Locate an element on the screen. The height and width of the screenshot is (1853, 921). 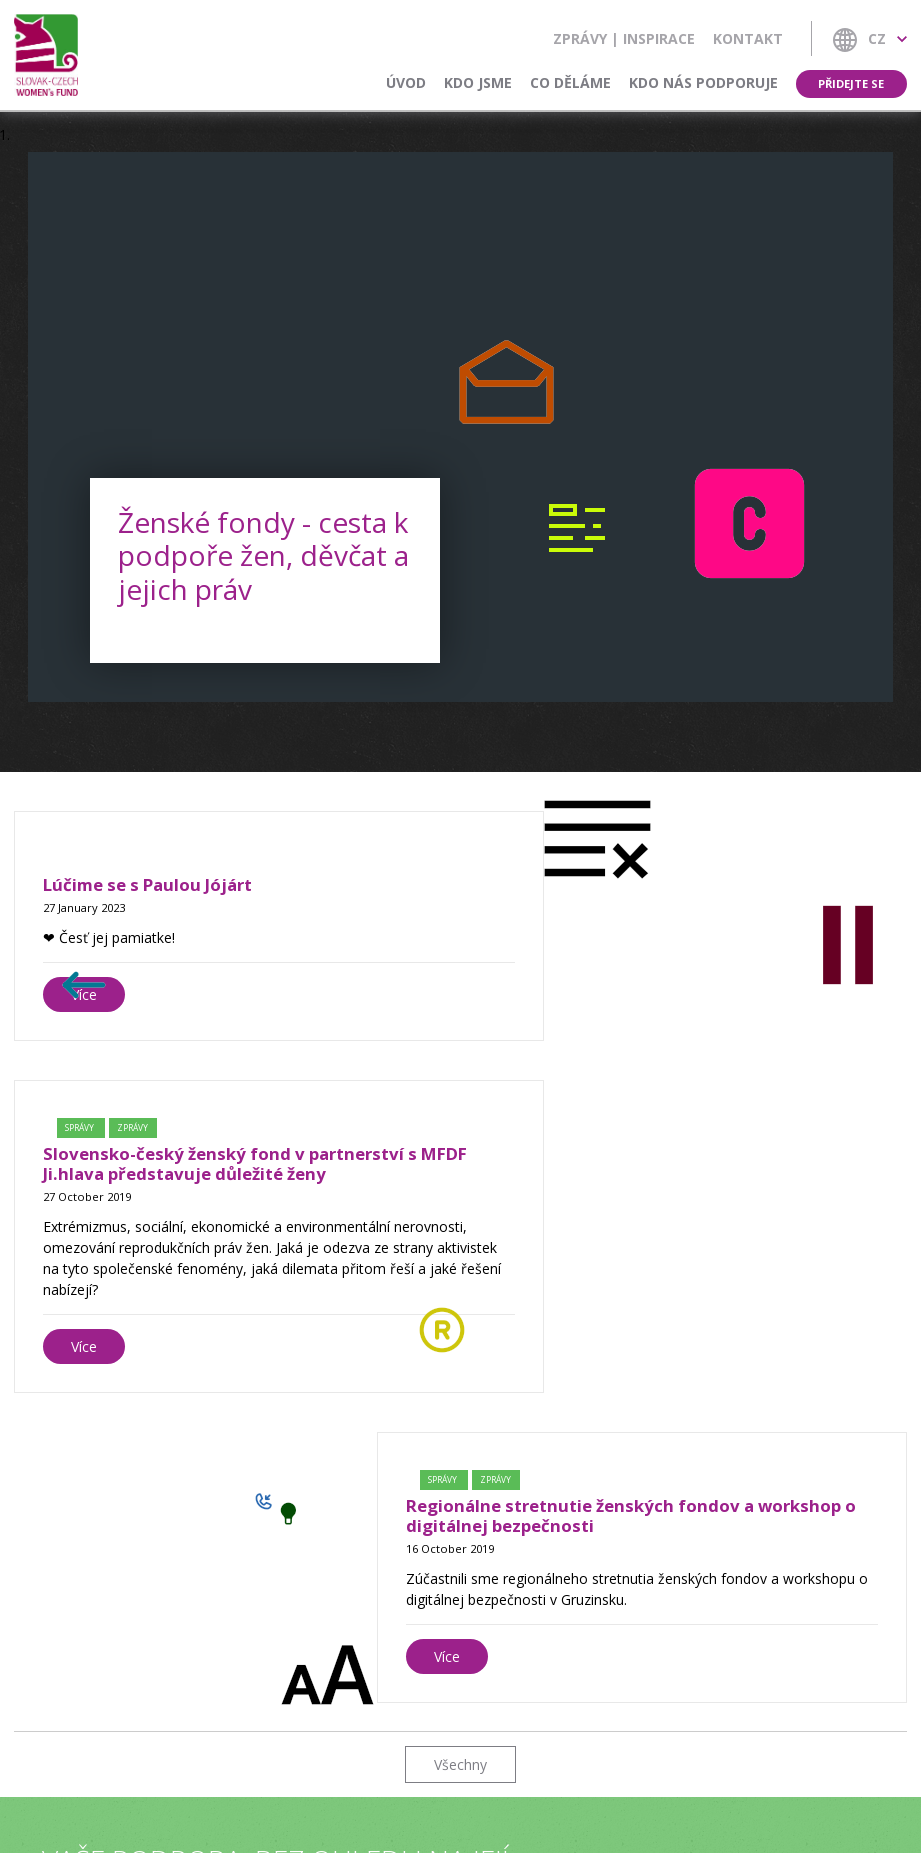
view a suggestion or tip is located at coordinates (287, 1514).